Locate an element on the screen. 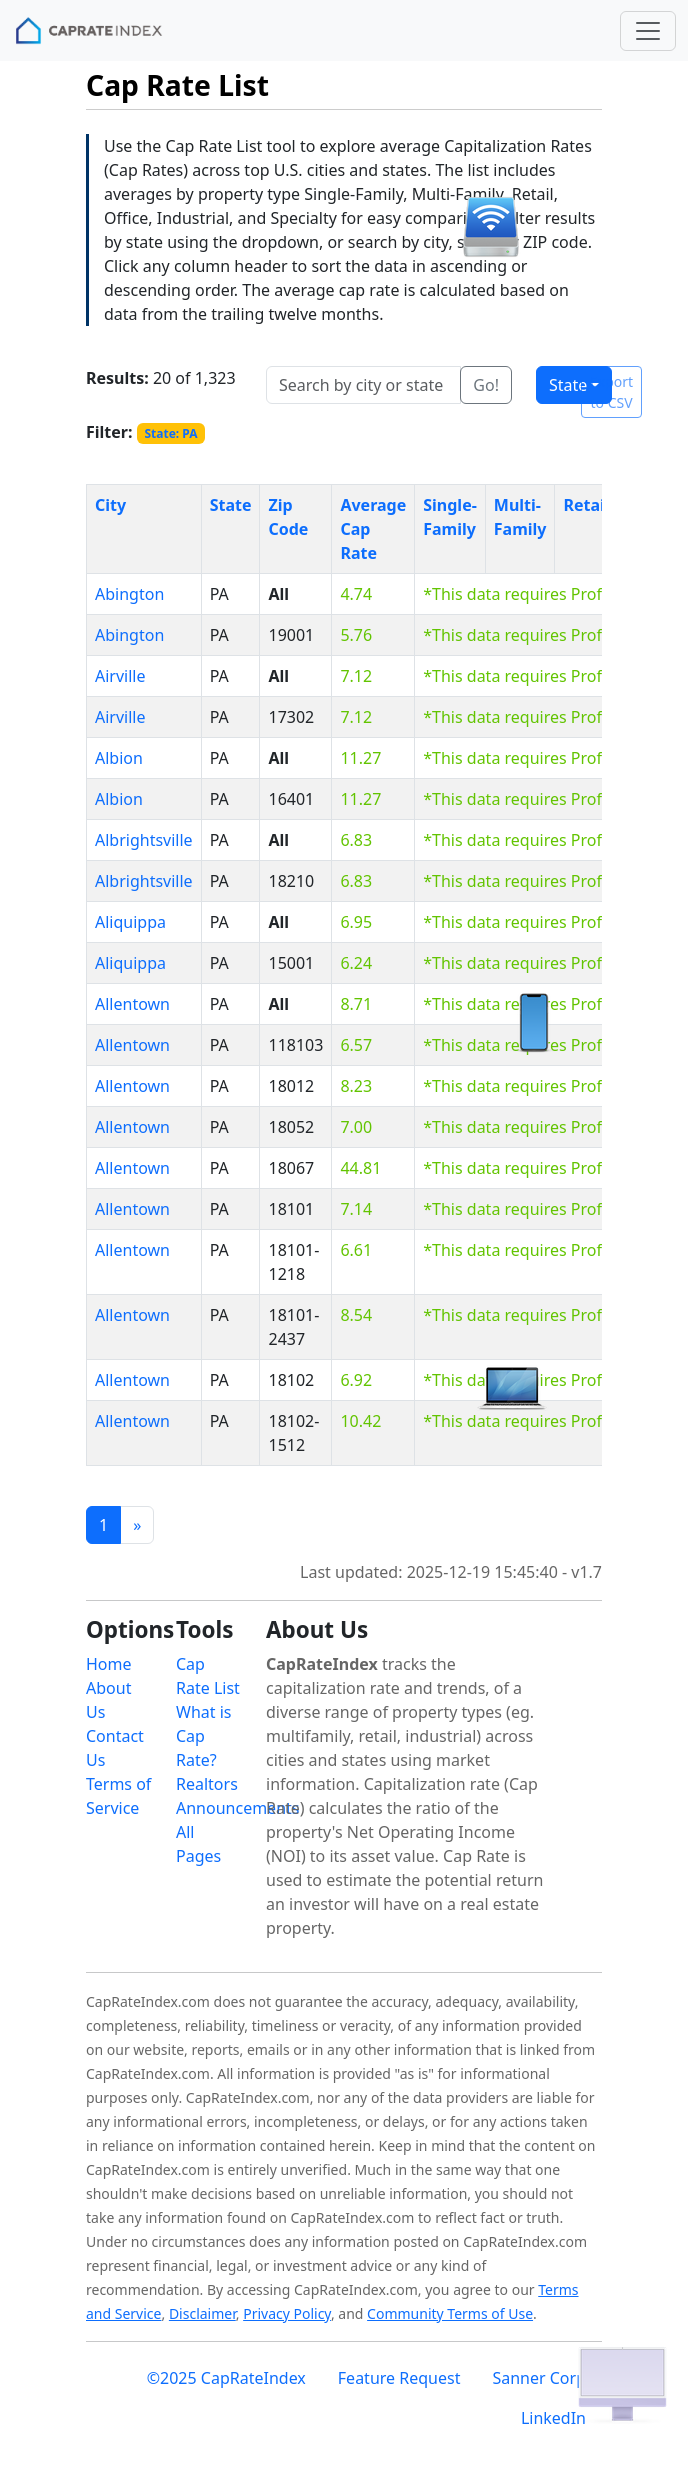 The height and width of the screenshot is (2478, 688). open the computer or my mac view in Finder is located at coordinates (512, 1382).